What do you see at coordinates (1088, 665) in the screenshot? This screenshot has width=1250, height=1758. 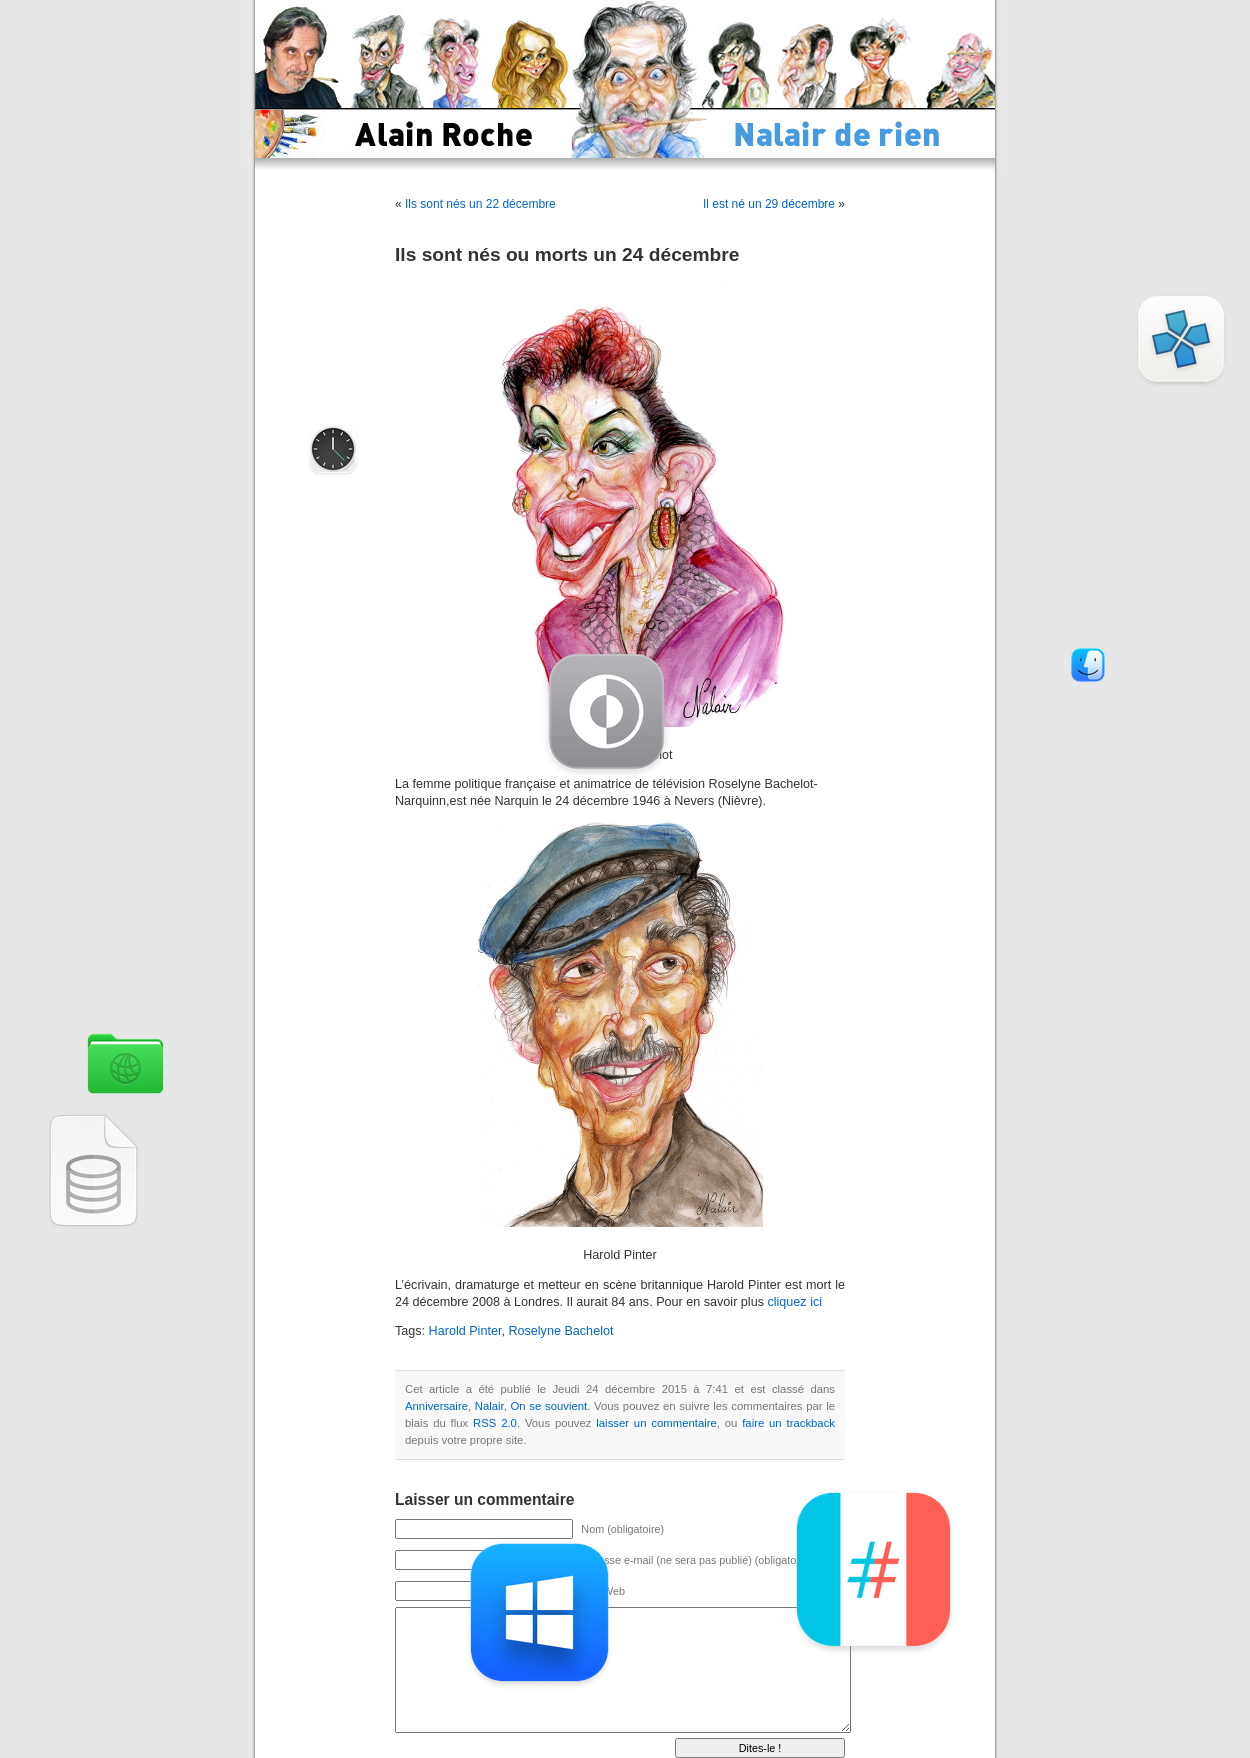 I see `open Finder to browse files and folders` at bounding box center [1088, 665].